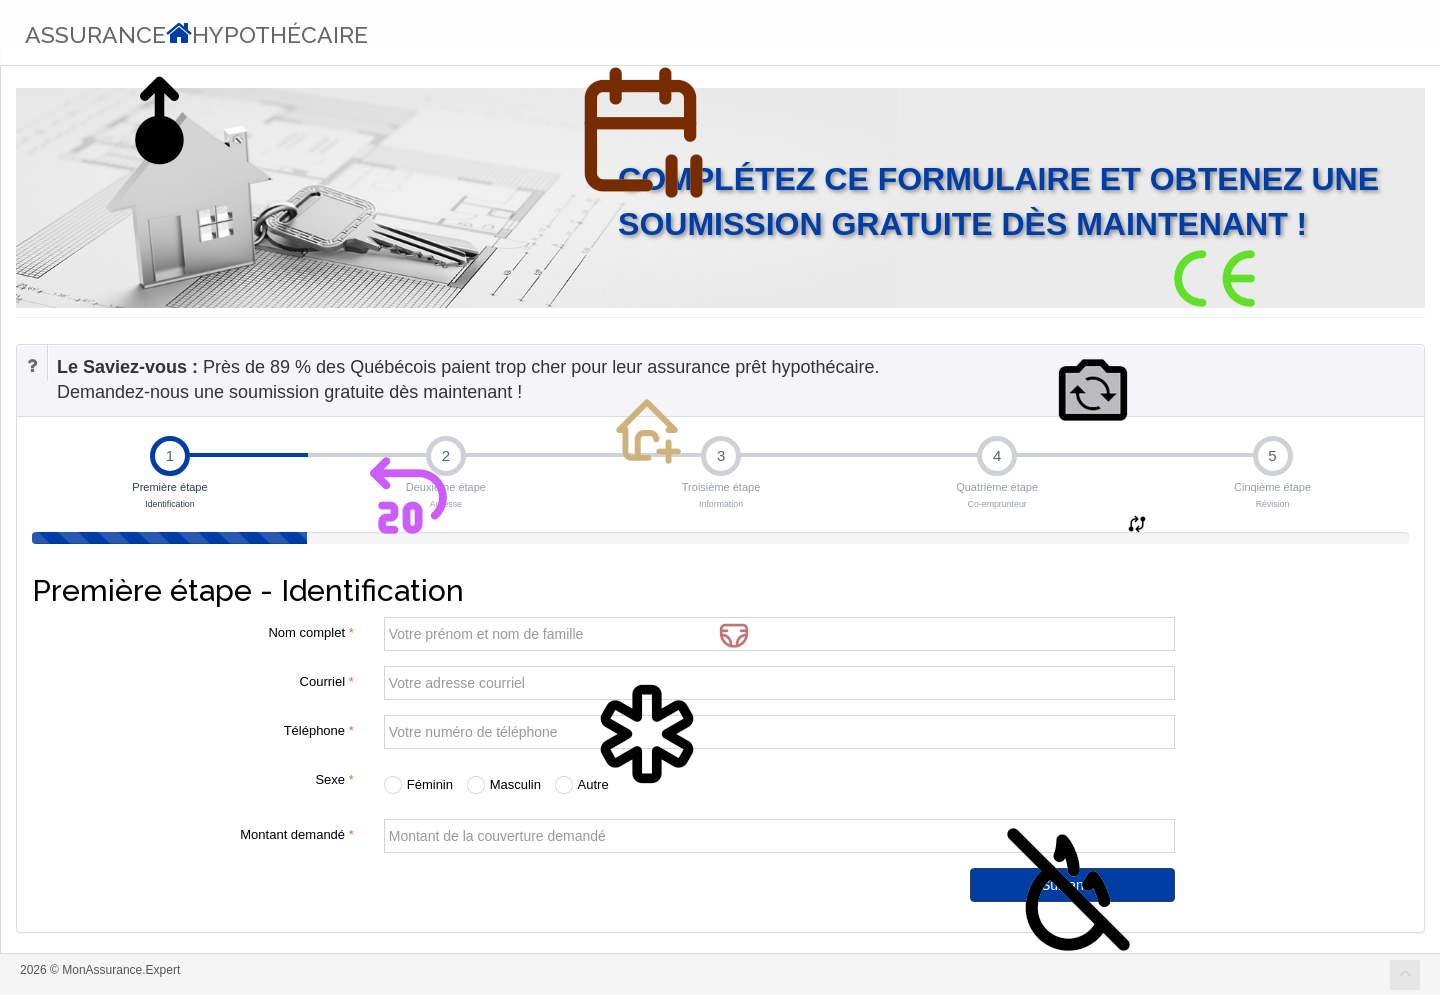 This screenshot has height=995, width=1440. Describe the element at coordinates (647, 734) in the screenshot. I see `access health or medical services` at that location.